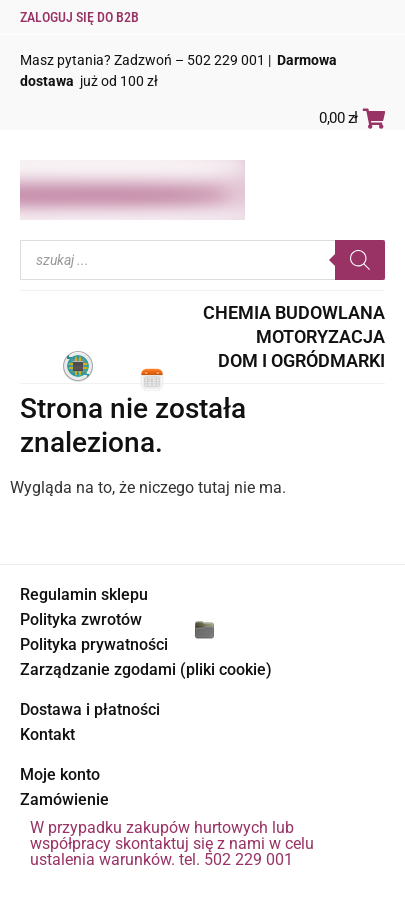 The width and height of the screenshot is (405, 898). I want to click on open calendar and tasks preferences, so click(152, 380).